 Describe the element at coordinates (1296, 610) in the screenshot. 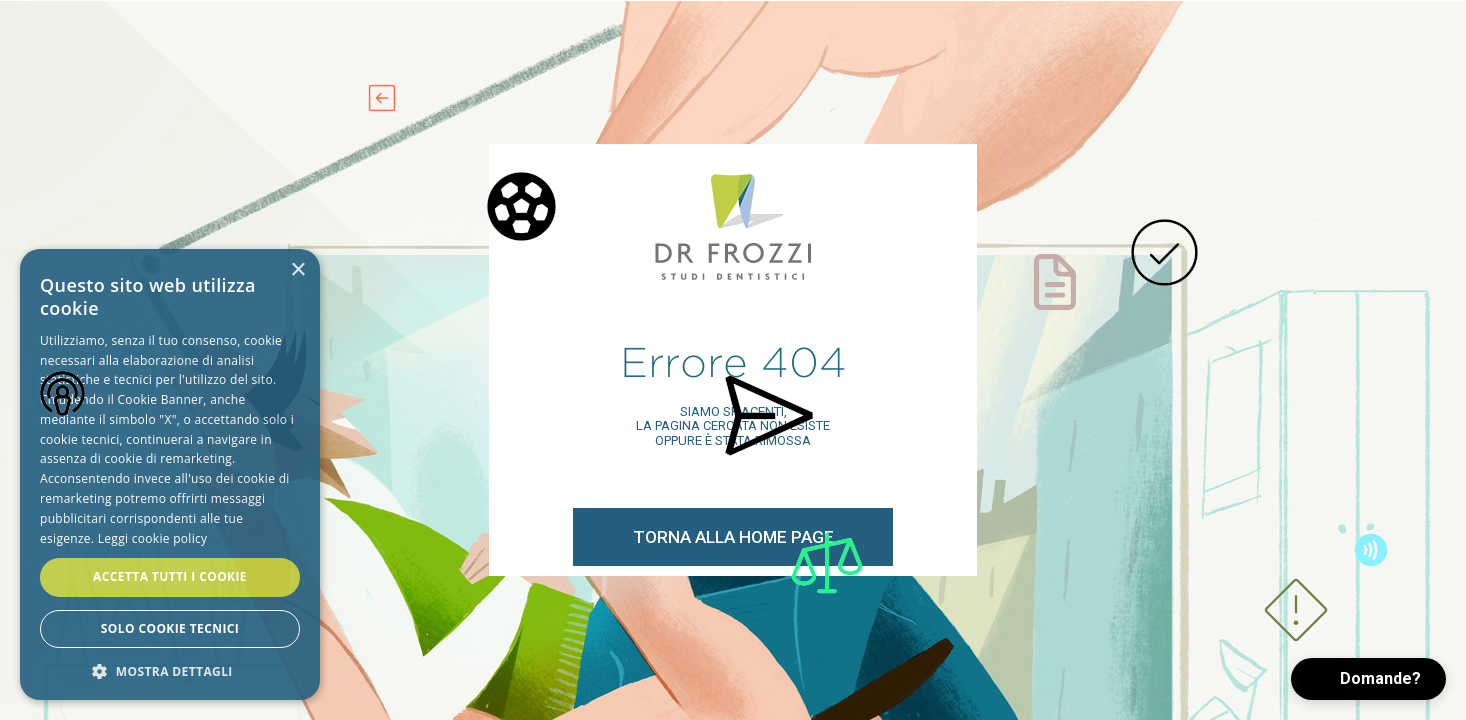

I see `indicates a warning or caution state` at that location.